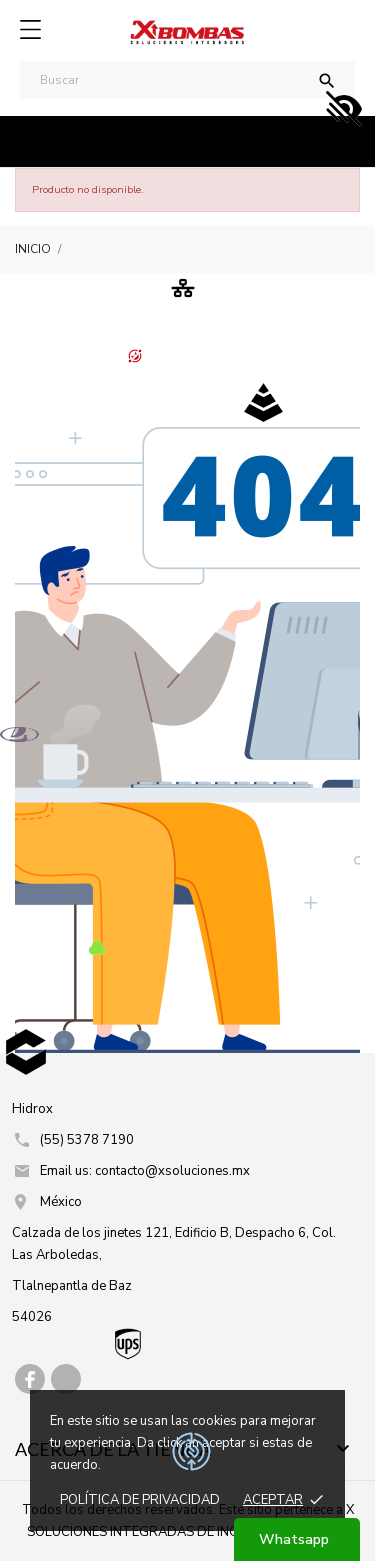 The height and width of the screenshot is (1561, 375). Describe the element at coordinates (19, 734) in the screenshot. I see `Lada automotive brand logo` at that location.